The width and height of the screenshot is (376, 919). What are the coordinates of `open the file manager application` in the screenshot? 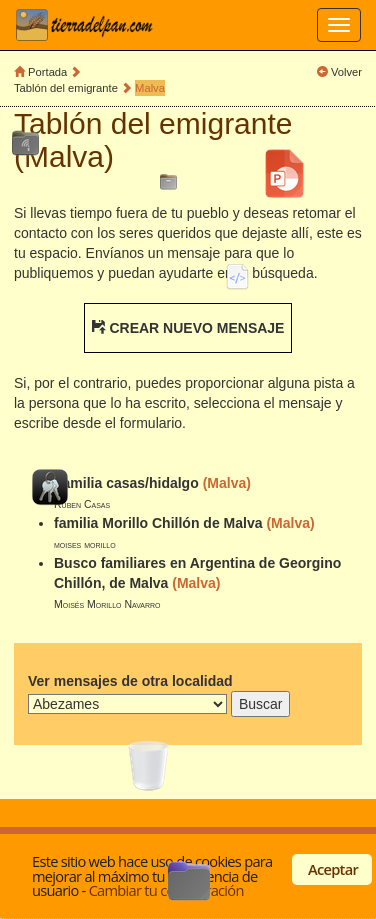 It's located at (168, 181).